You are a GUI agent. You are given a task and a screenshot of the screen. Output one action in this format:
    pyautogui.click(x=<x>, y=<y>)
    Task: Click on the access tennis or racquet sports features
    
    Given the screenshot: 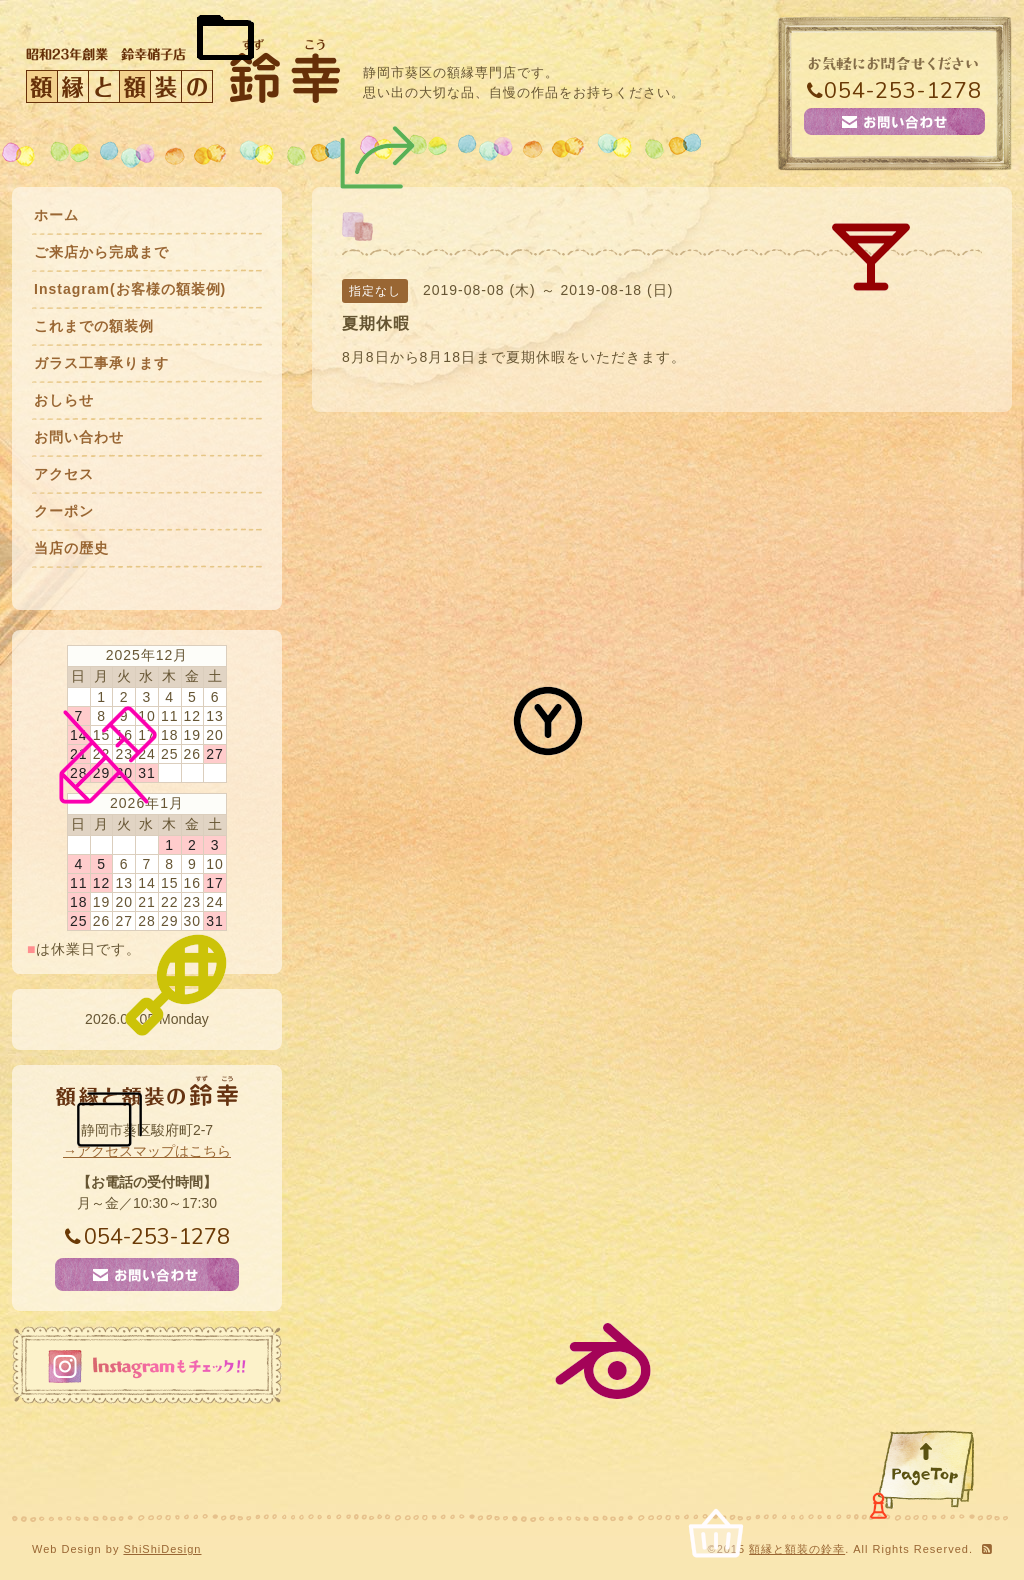 What is the action you would take?
    pyautogui.click(x=175, y=986)
    